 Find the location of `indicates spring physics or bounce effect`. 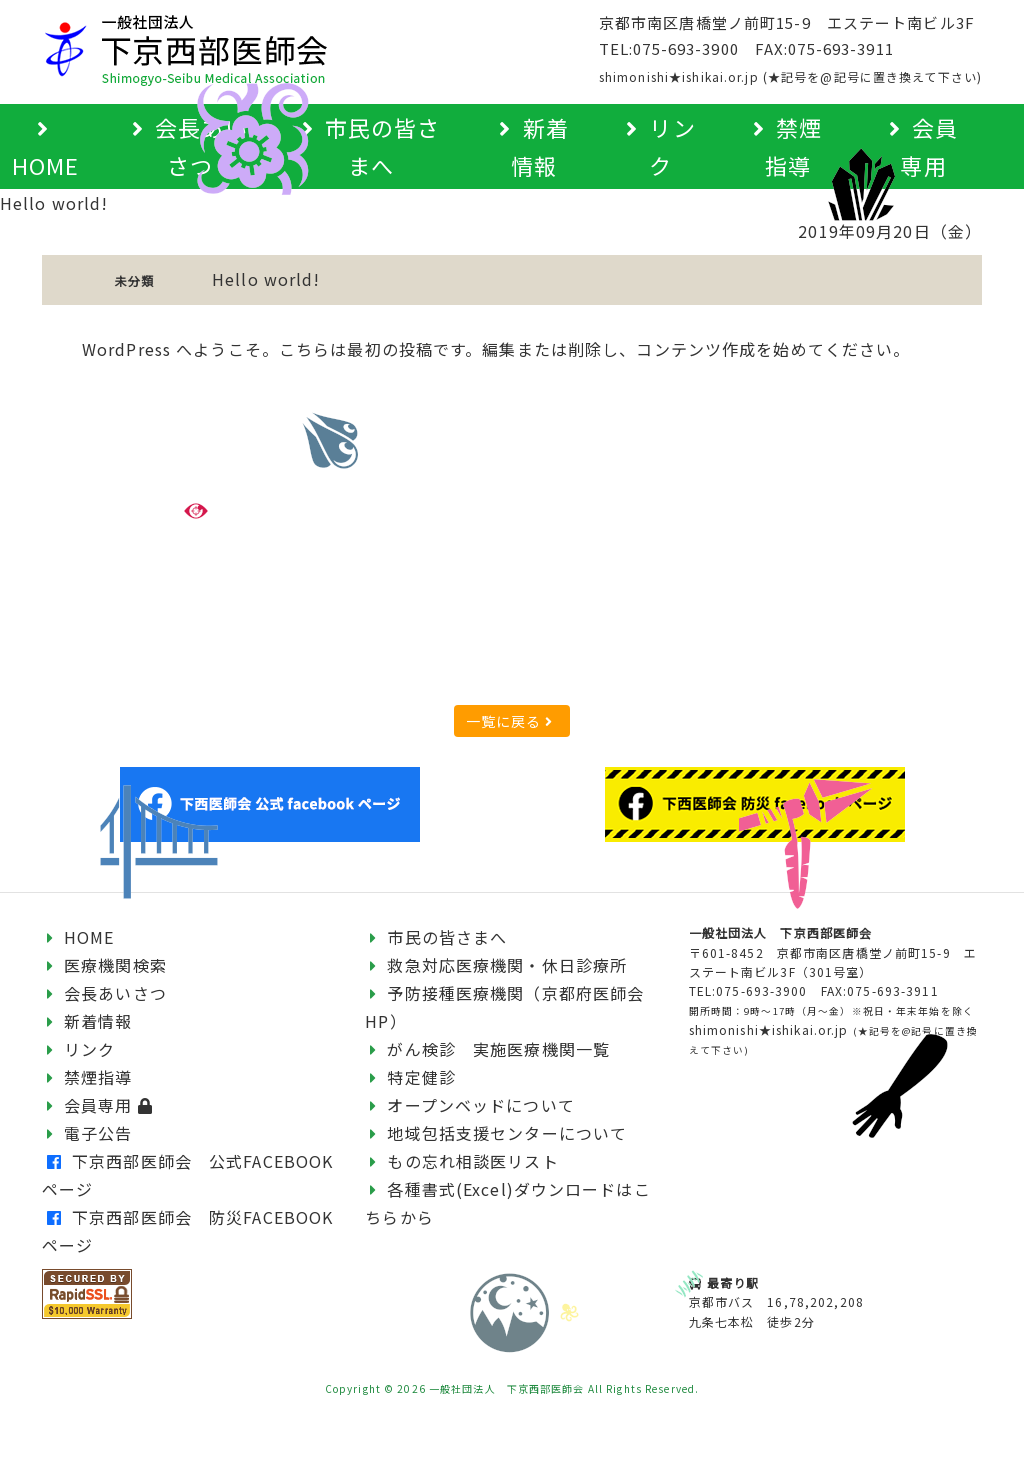

indicates spring physics or bounce effect is located at coordinates (689, 1284).